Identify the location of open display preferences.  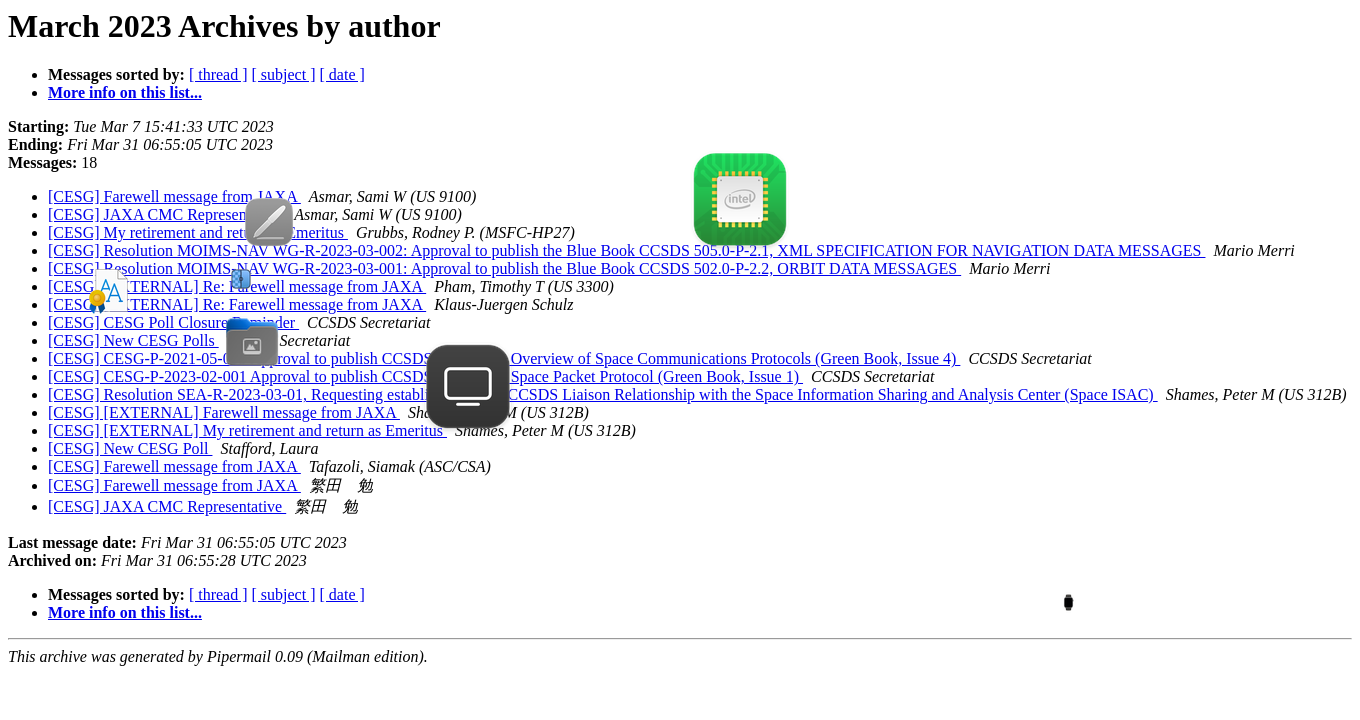
(468, 388).